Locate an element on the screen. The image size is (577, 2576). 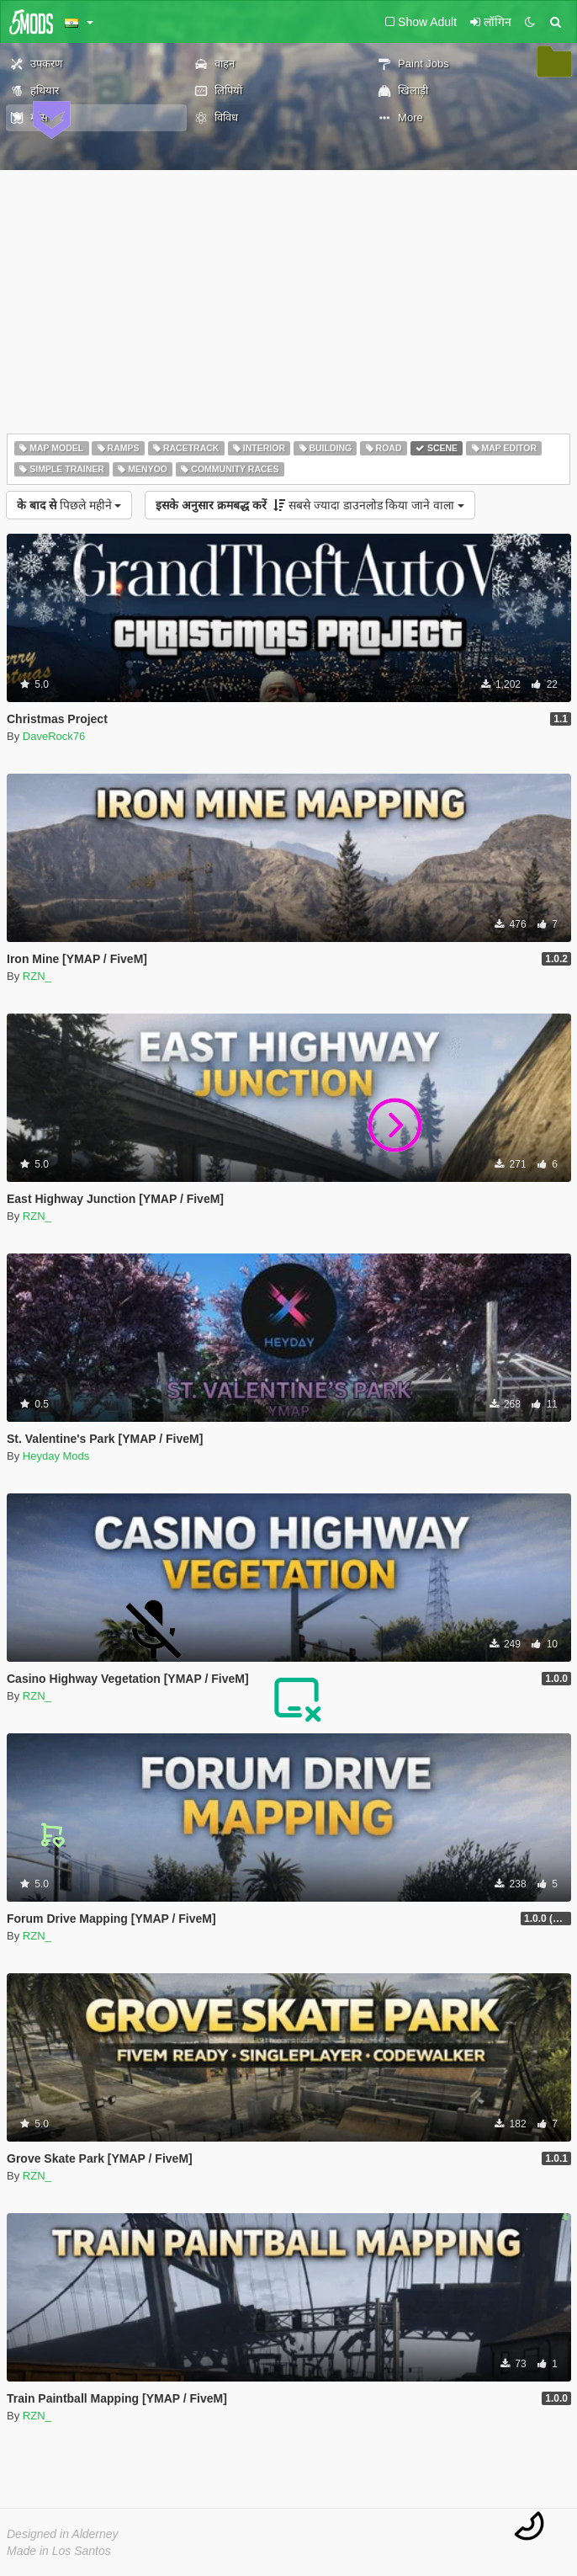
open folder or directory is located at coordinates (554, 61).